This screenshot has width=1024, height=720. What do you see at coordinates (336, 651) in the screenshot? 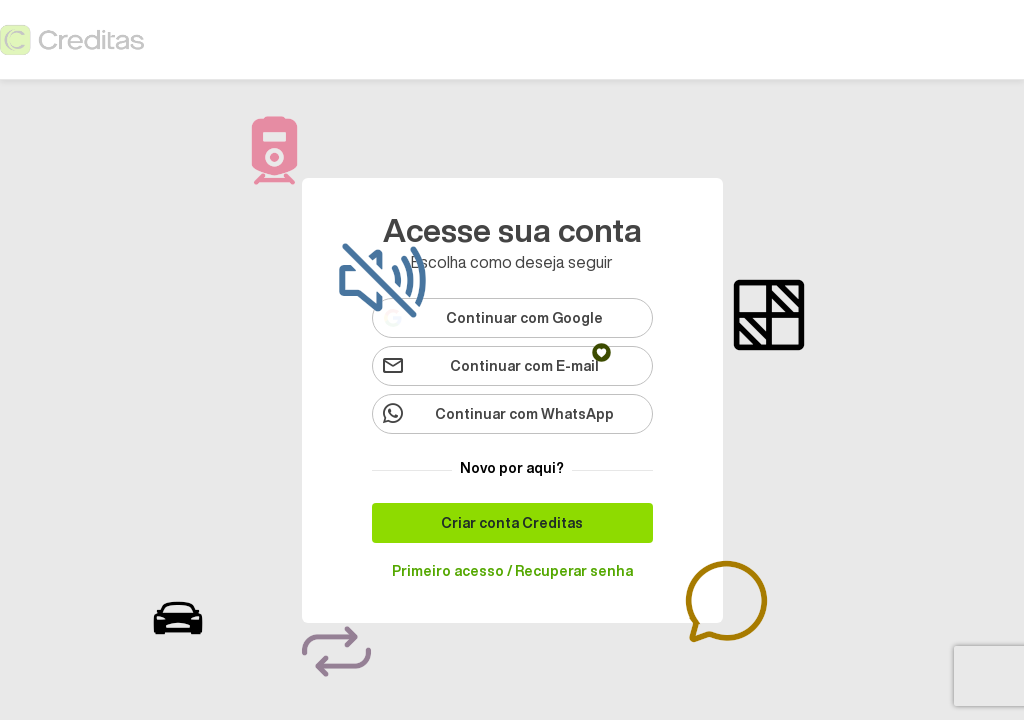
I see `enable repeat or loop playback` at bounding box center [336, 651].